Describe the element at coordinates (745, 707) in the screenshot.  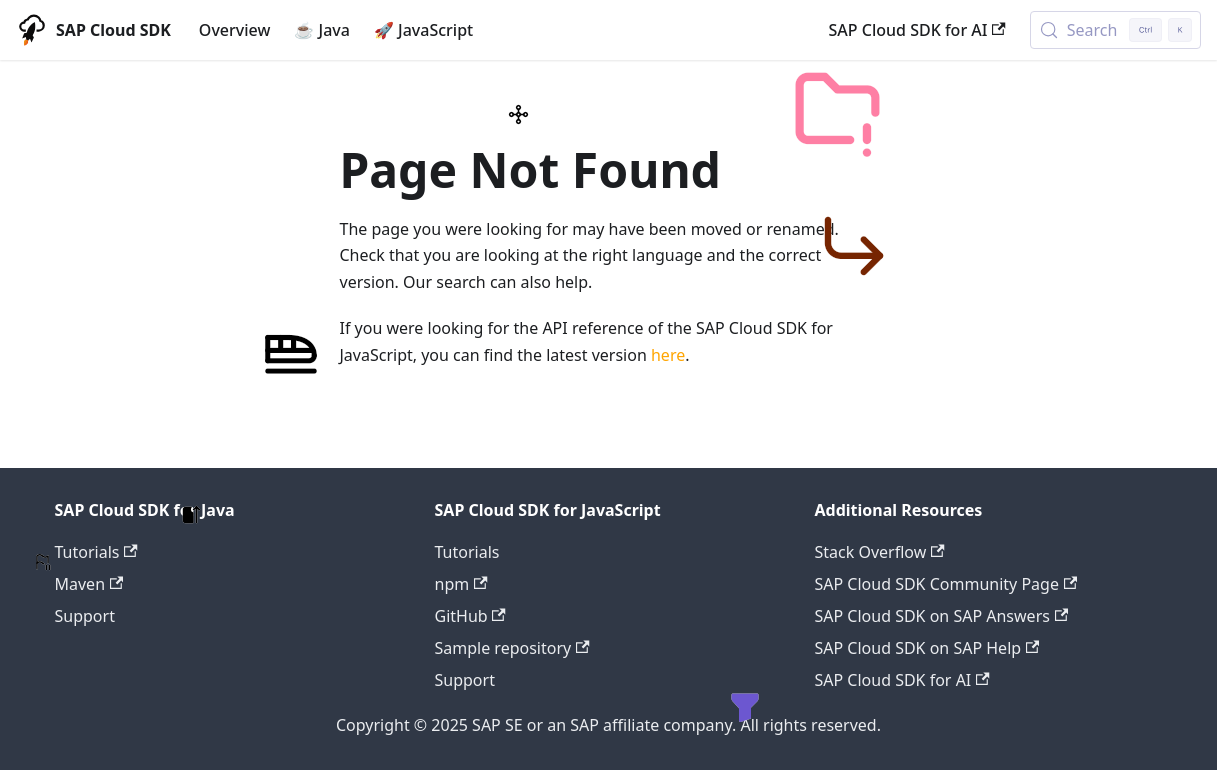
I see `filter or sort content` at that location.